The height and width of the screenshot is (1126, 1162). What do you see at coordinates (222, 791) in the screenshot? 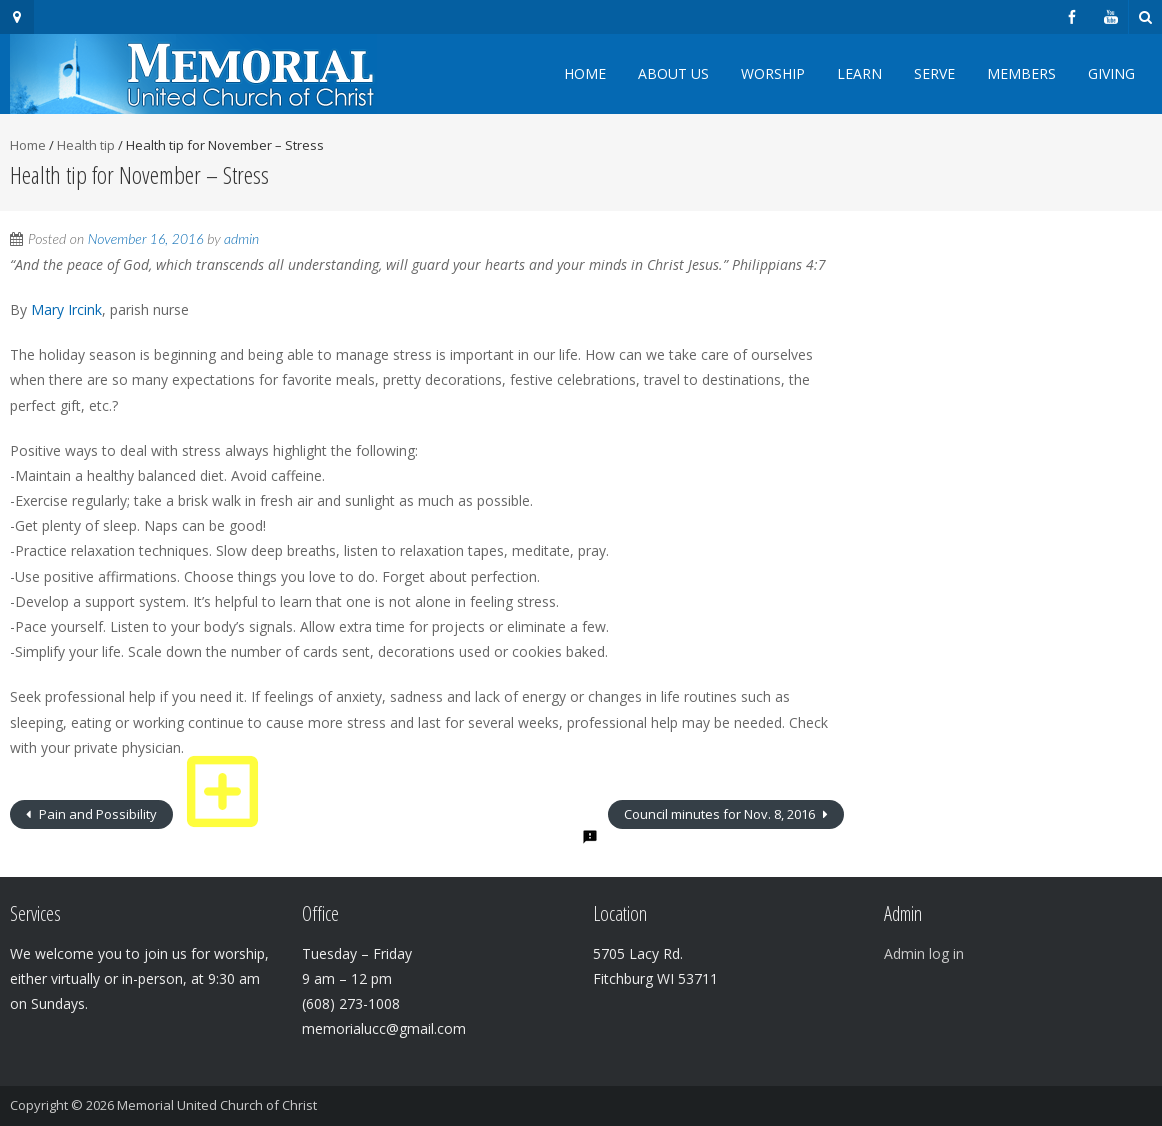
I see `add a new item or content` at bounding box center [222, 791].